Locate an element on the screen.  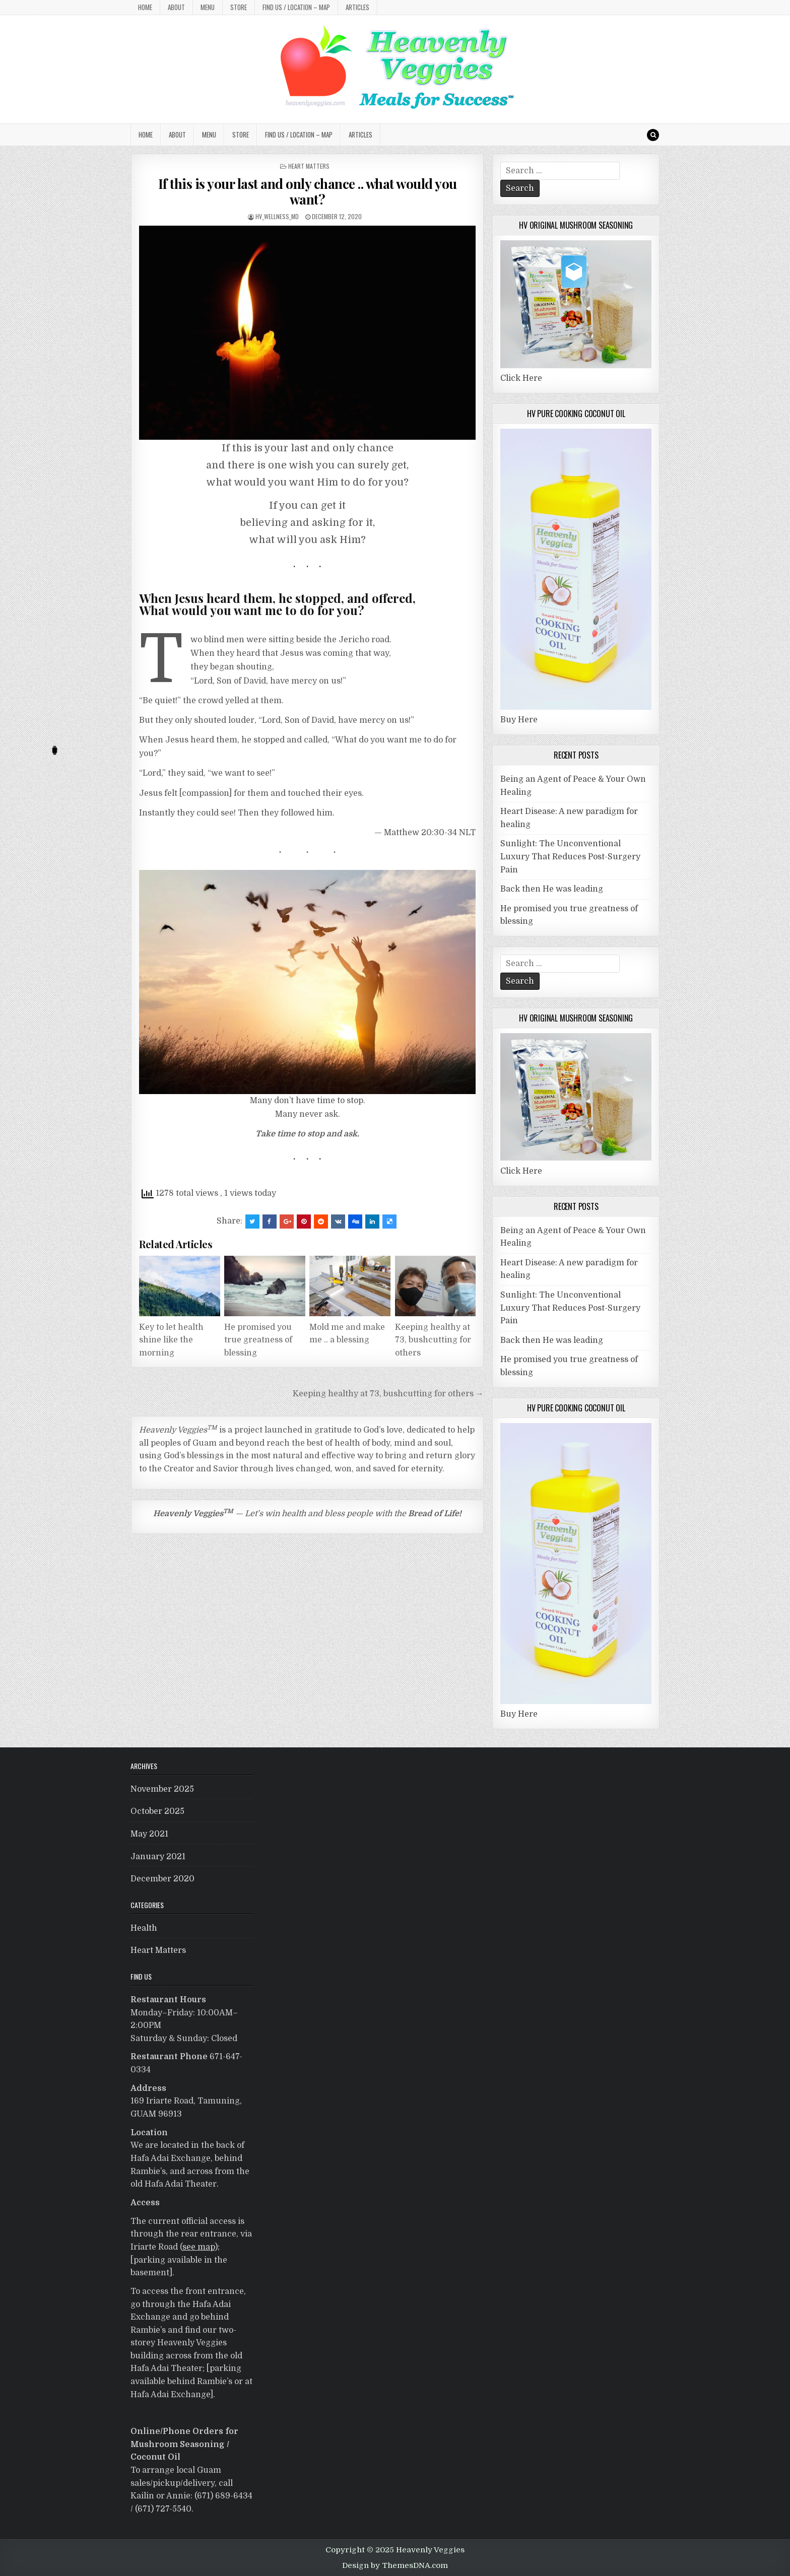
apple watch series 7 device icon is located at coordinates (54, 750).